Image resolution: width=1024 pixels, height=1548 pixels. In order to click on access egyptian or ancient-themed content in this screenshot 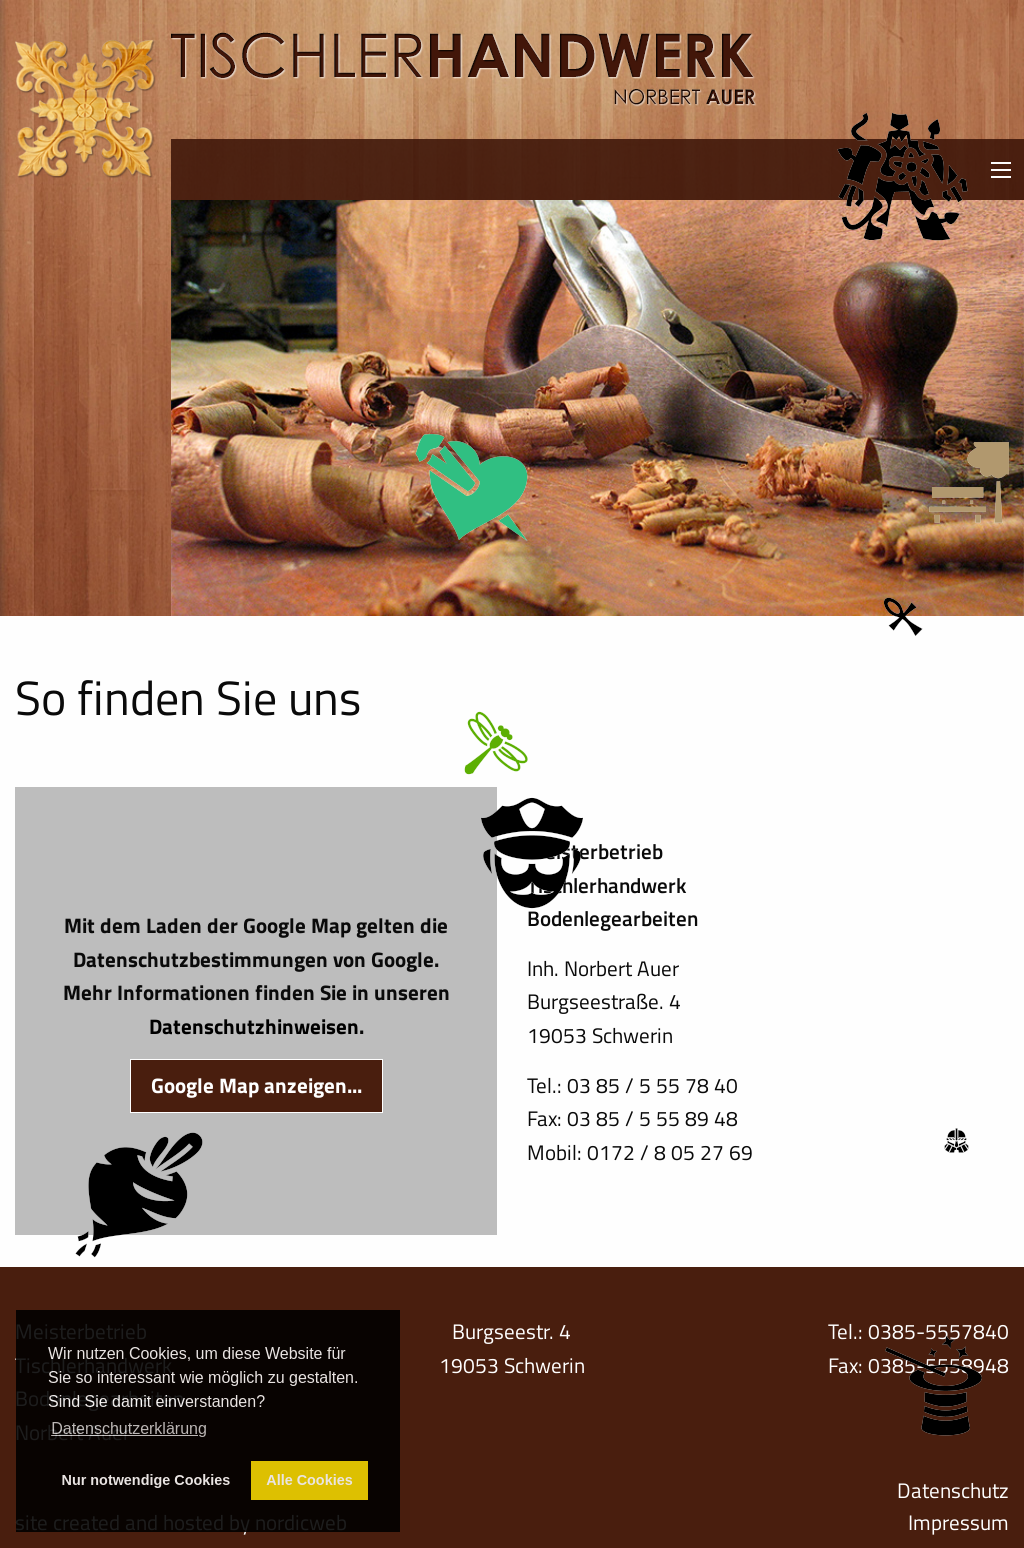, I will do `click(903, 617)`.